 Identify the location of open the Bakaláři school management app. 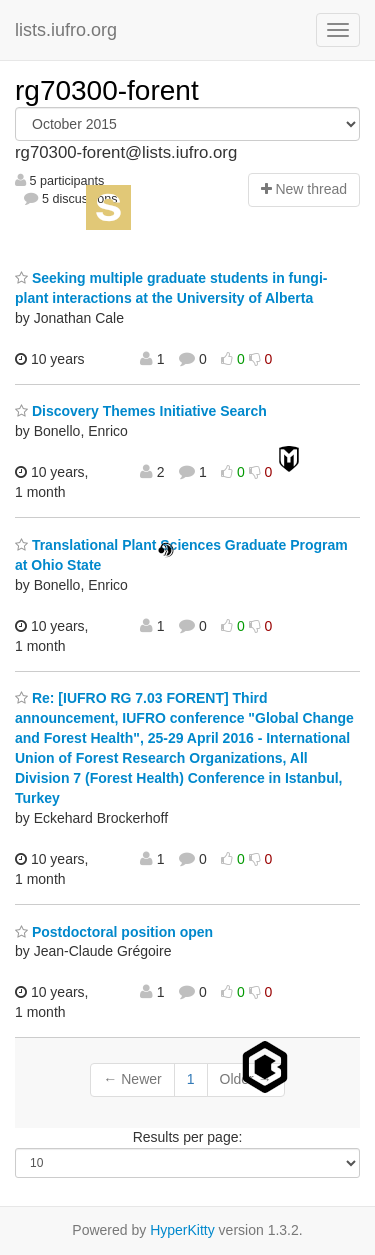
(265, 1067).